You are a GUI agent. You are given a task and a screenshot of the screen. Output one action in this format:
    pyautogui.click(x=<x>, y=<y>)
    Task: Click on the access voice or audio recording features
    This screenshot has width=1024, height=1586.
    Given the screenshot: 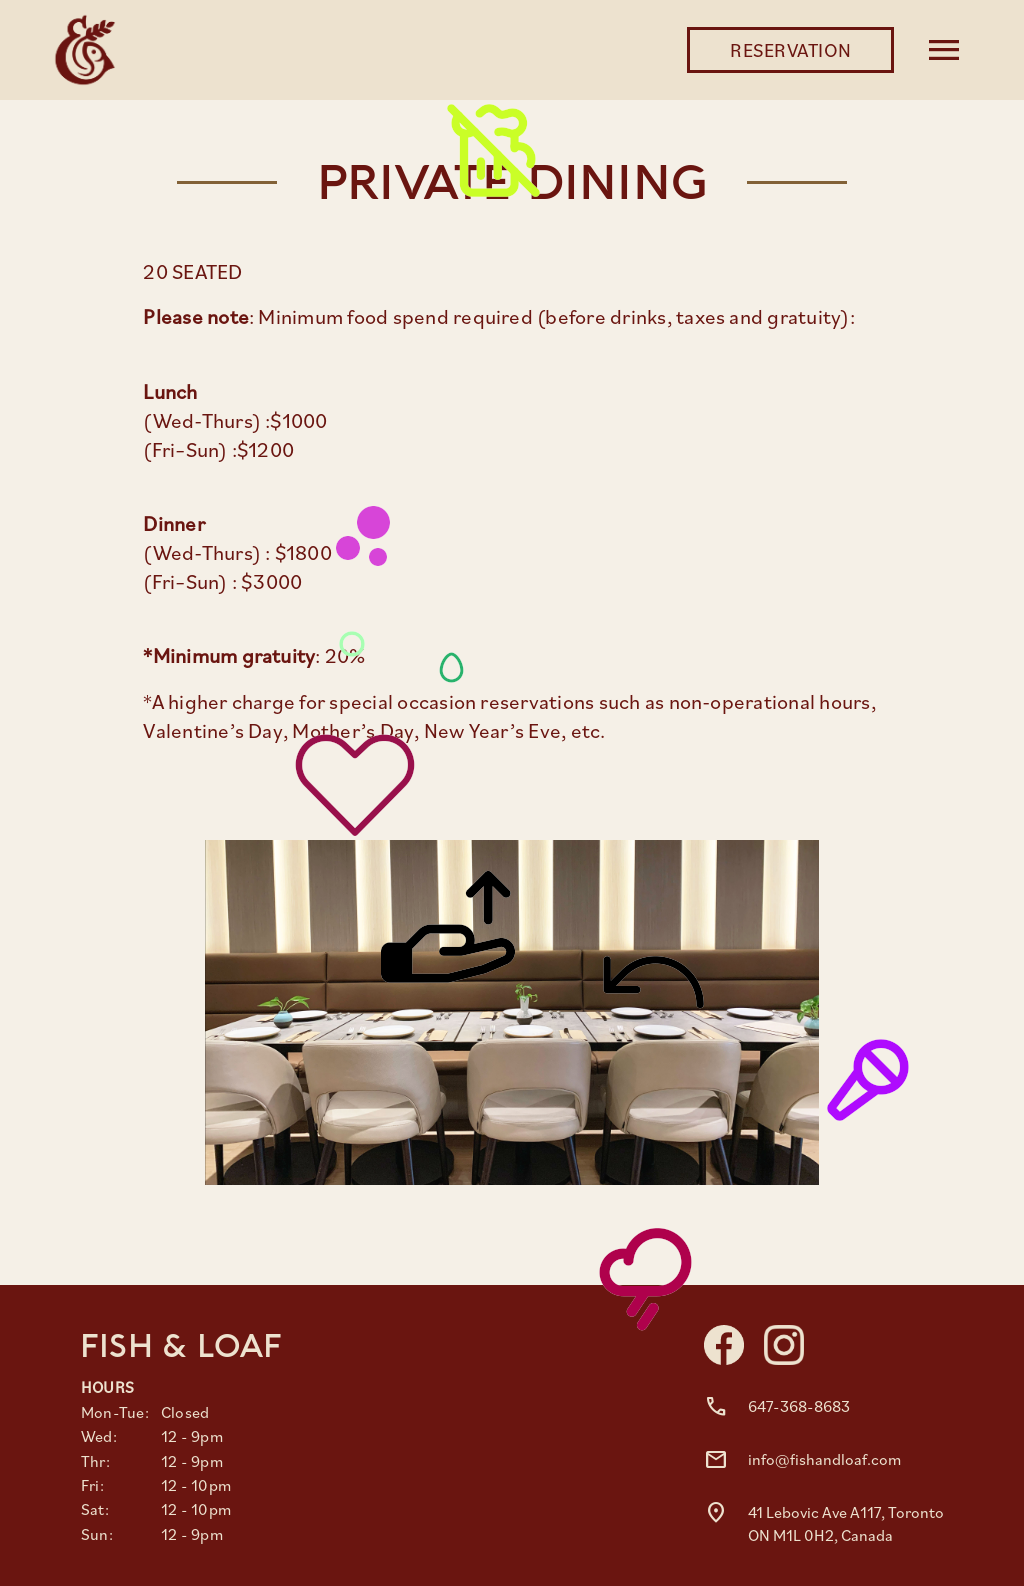 What is the action you would take?
    pyautogui.click(x=866, y=1081)
    